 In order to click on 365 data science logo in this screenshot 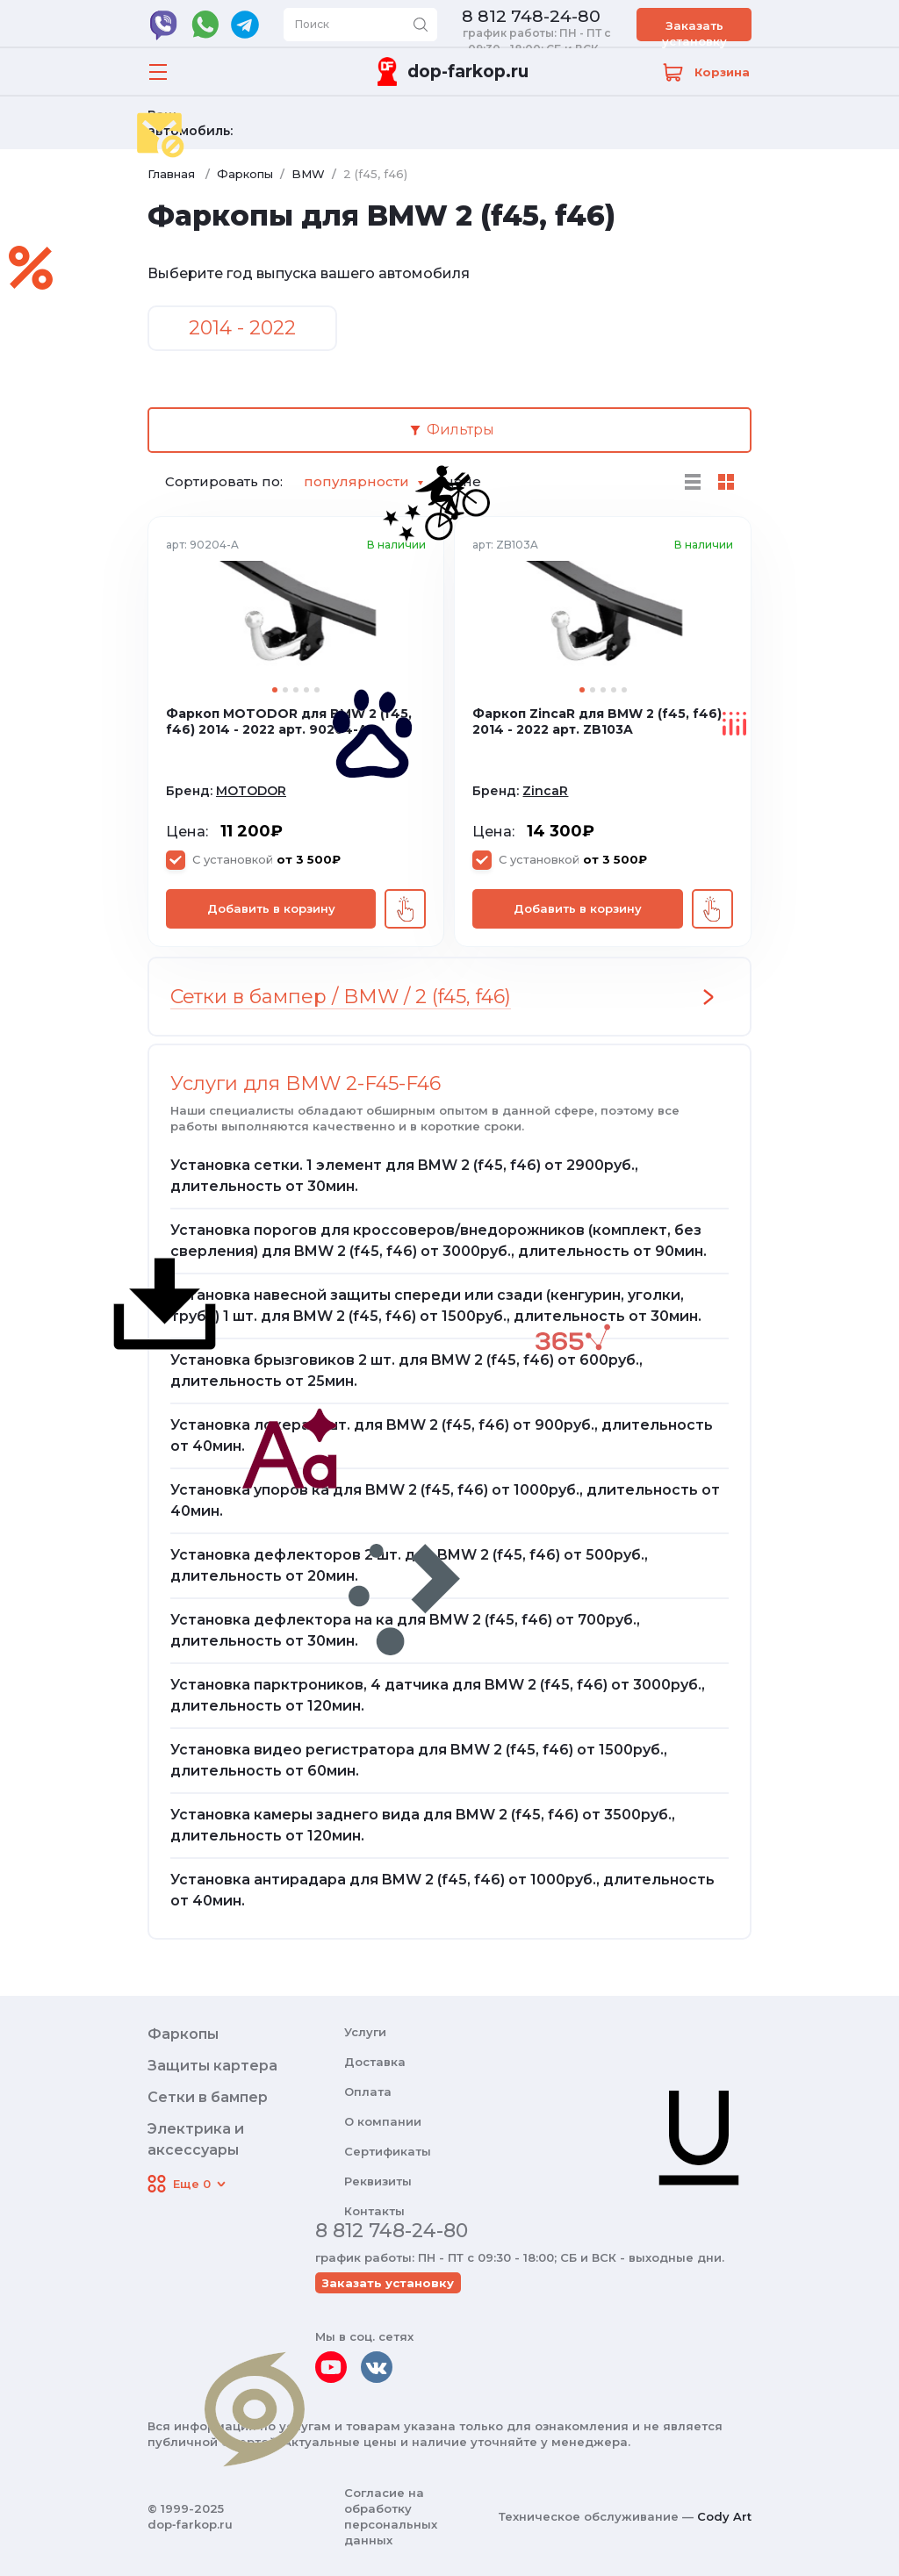, I will do `click(572, 1337)`.